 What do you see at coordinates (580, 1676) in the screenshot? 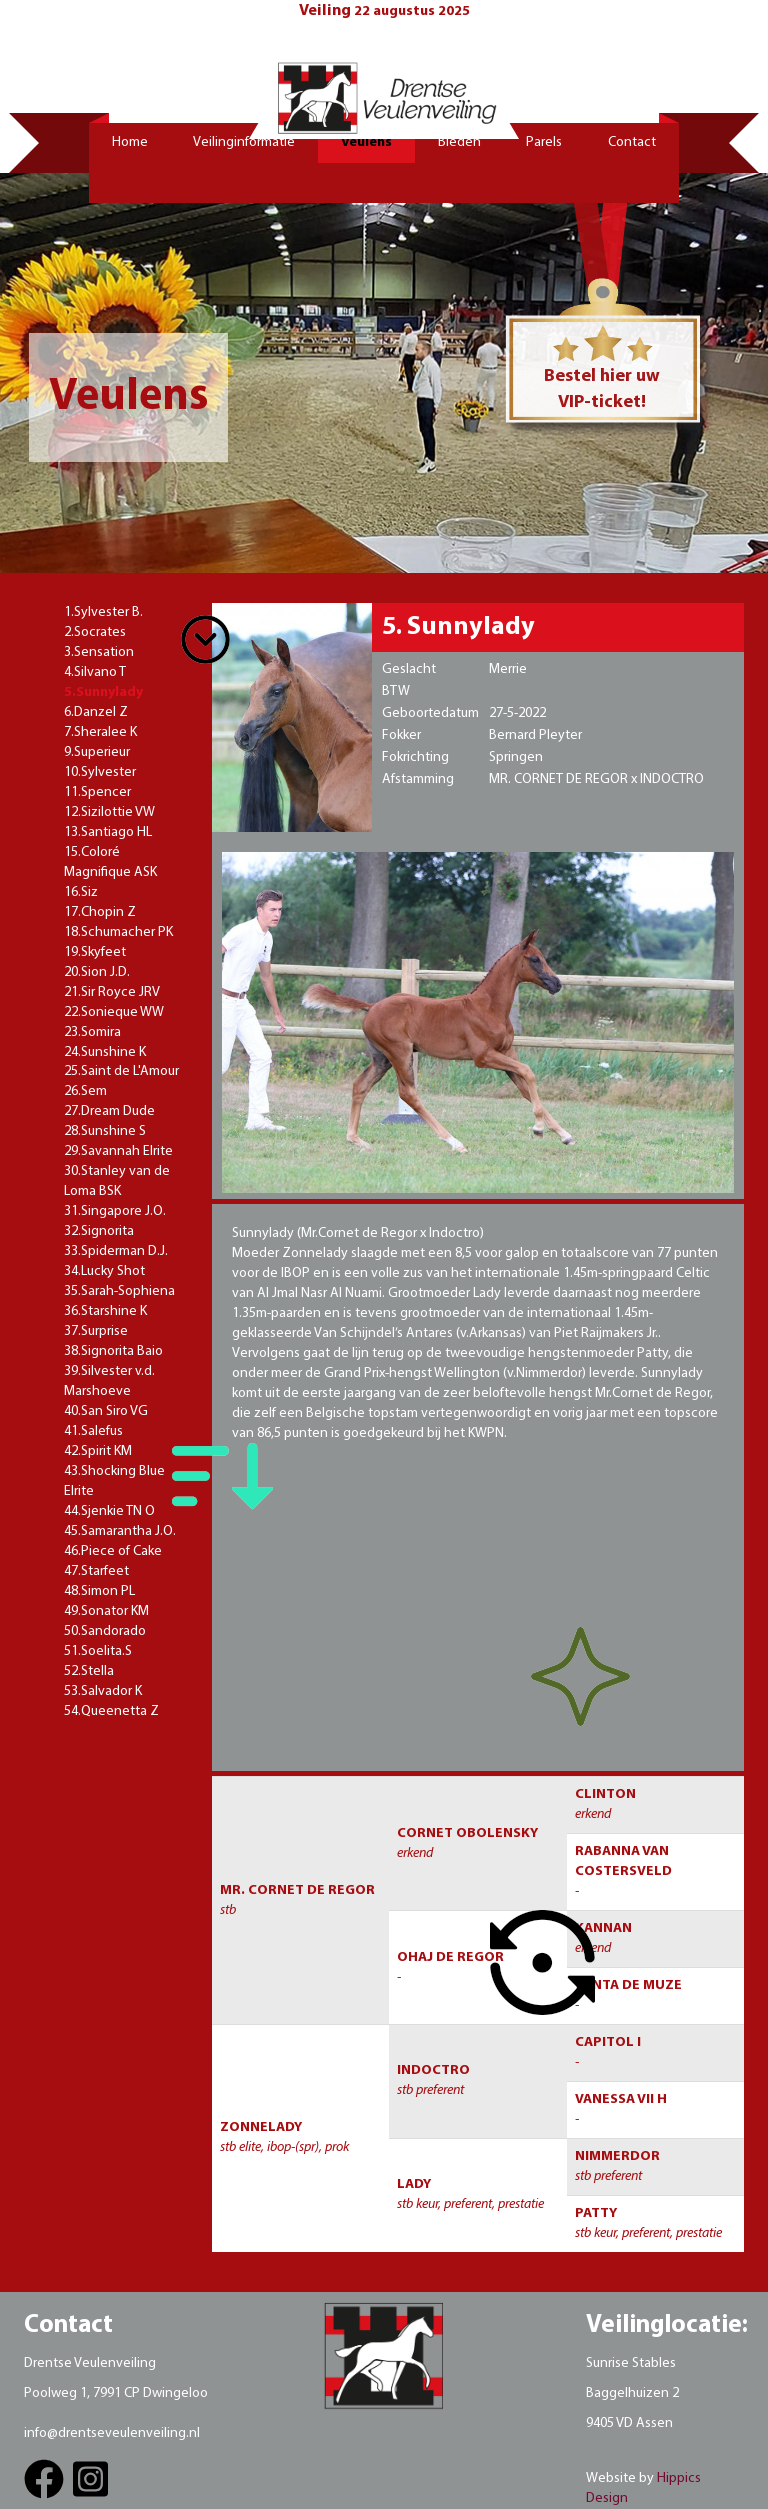
I see `indicates AI-generated or enhanced content` at bounding box center [580, 1676].